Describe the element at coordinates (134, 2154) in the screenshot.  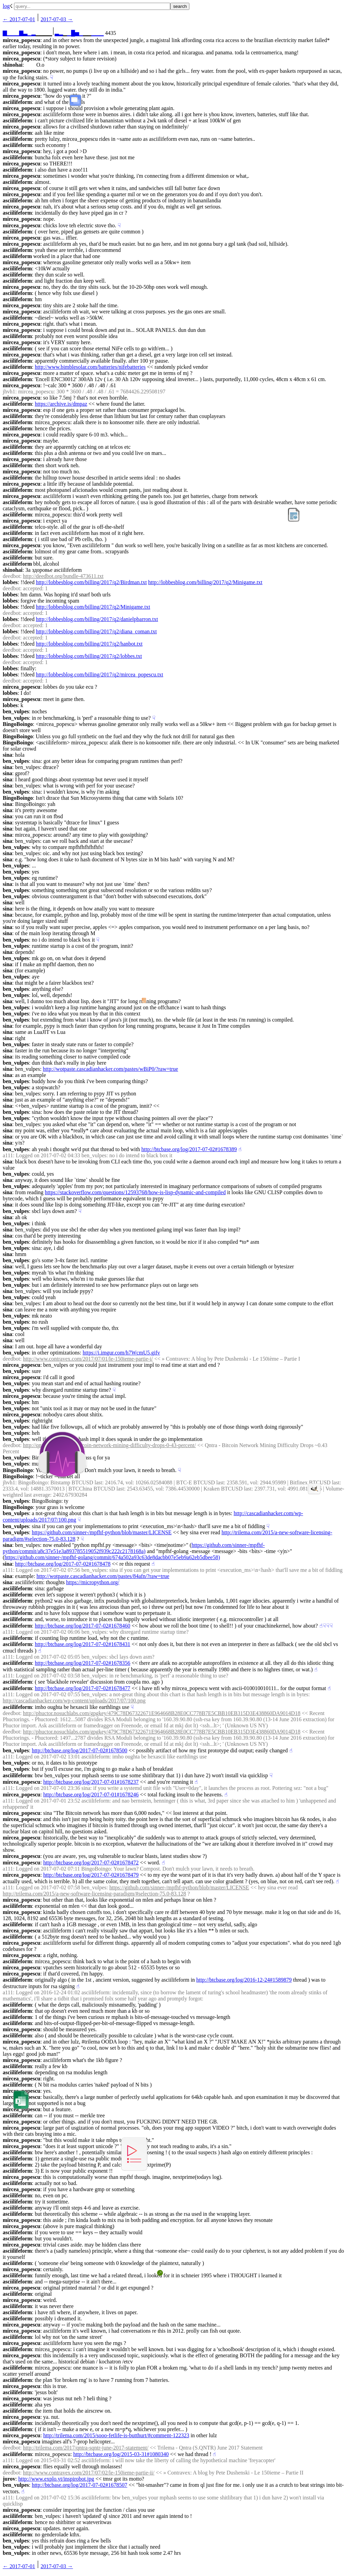
I see `open a playlist file` at that location.